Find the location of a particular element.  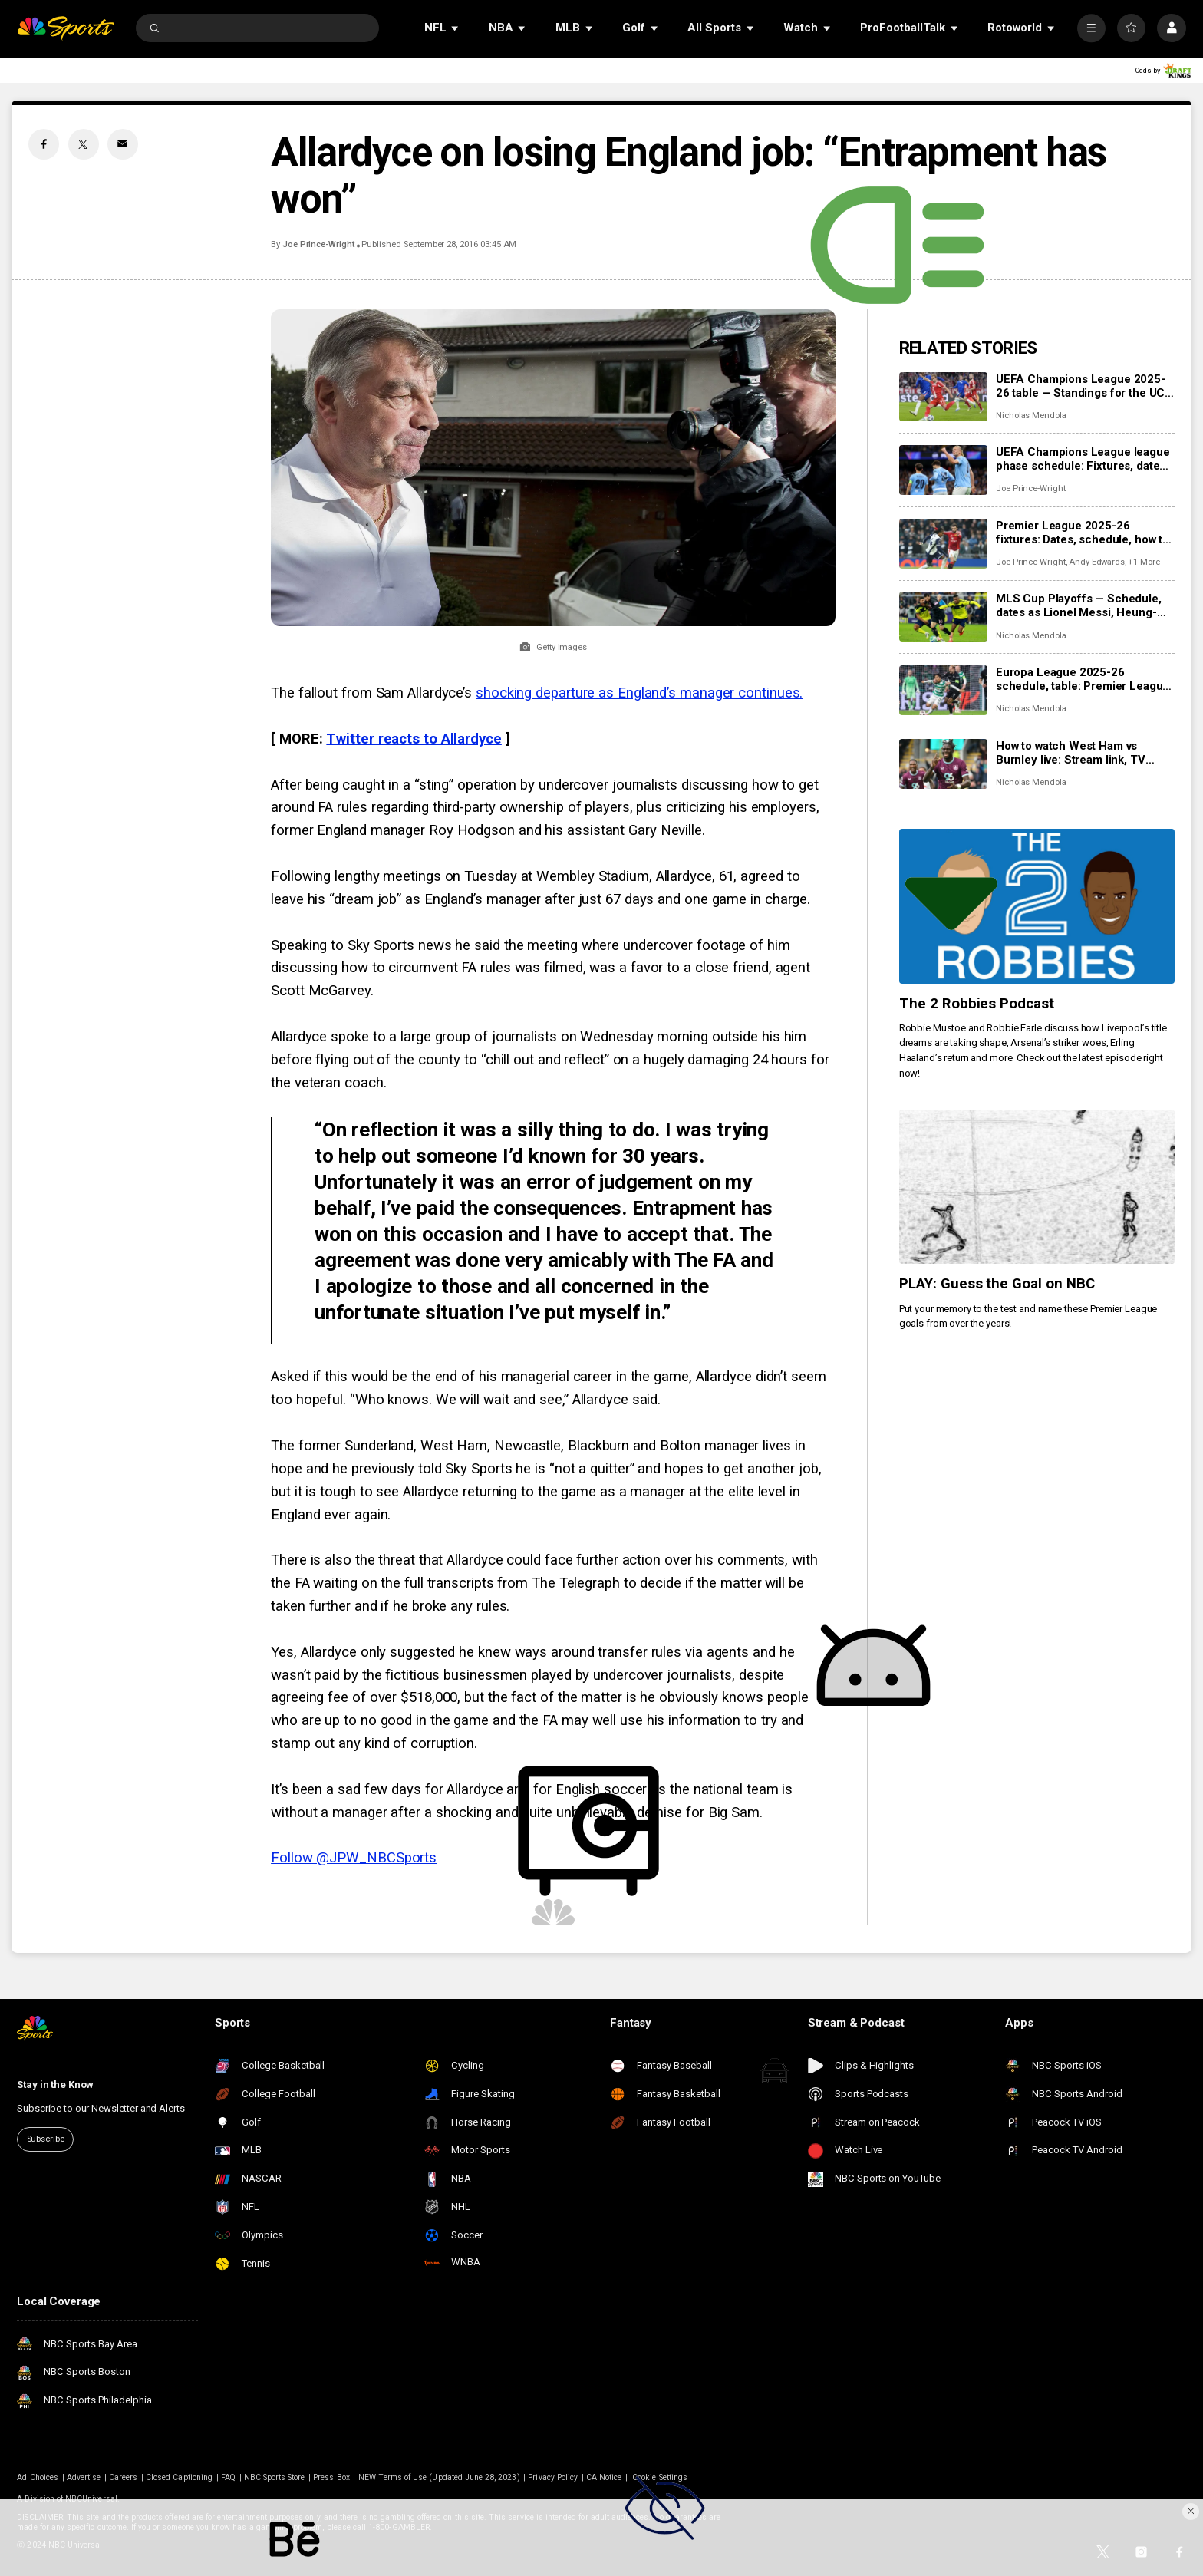

expand a dropdown menu is located at coordinates (951, 897).